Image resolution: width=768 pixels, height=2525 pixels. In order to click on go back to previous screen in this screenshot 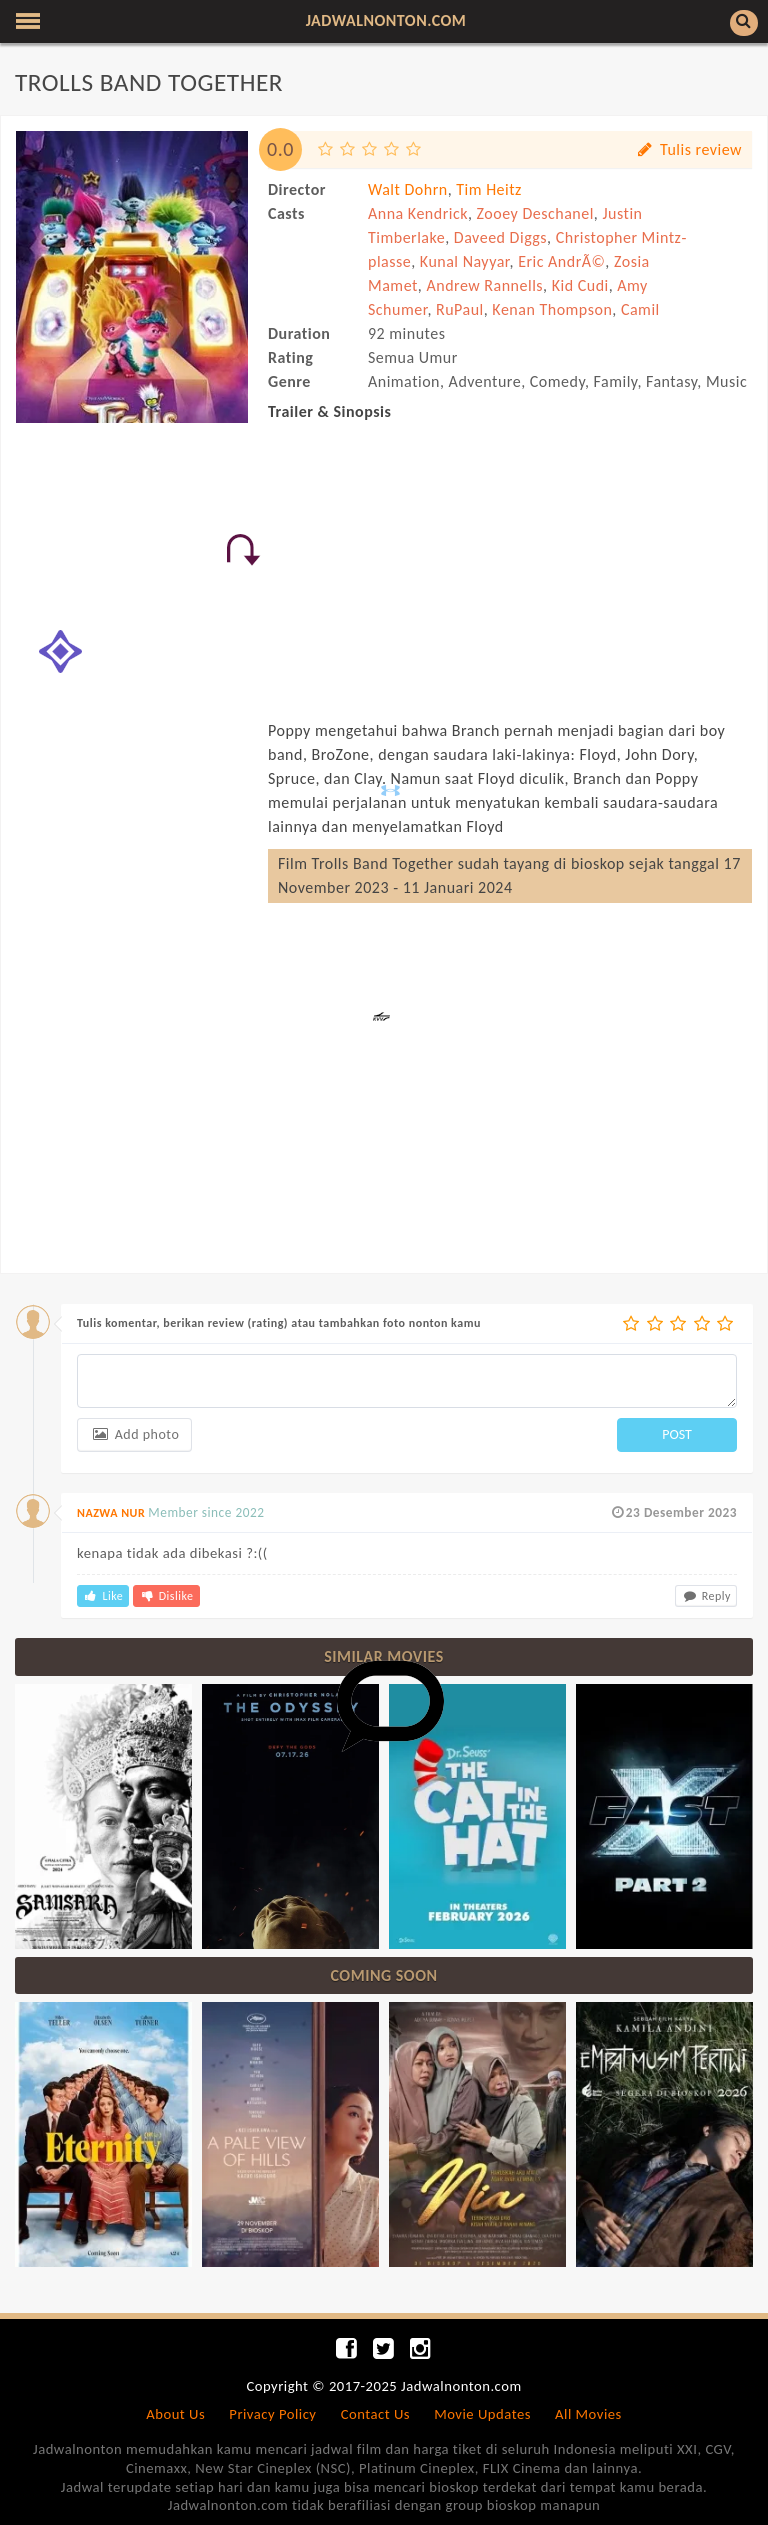, I will do `click(242, 549)`.